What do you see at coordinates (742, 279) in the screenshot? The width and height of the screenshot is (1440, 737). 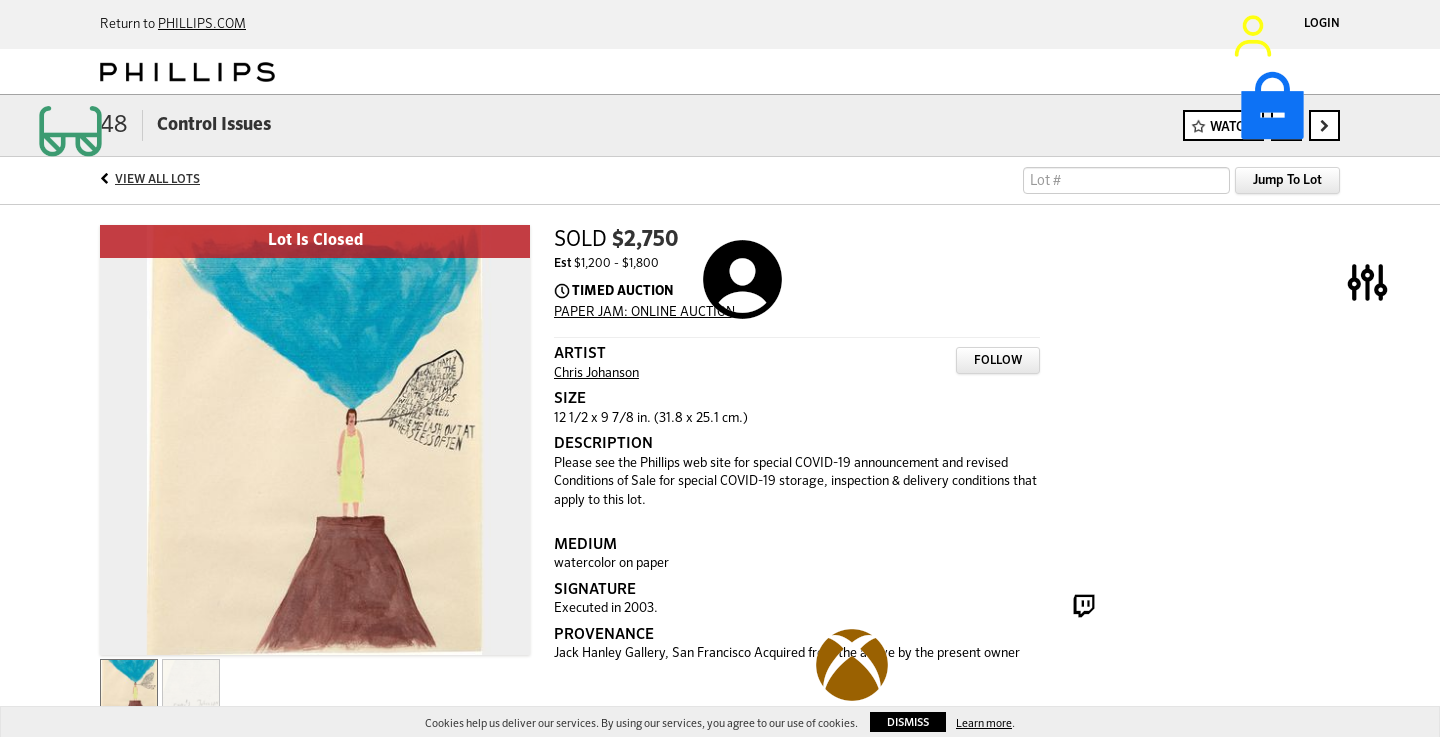 I see `access your profile or account settings` at bounding box center [742, 279].